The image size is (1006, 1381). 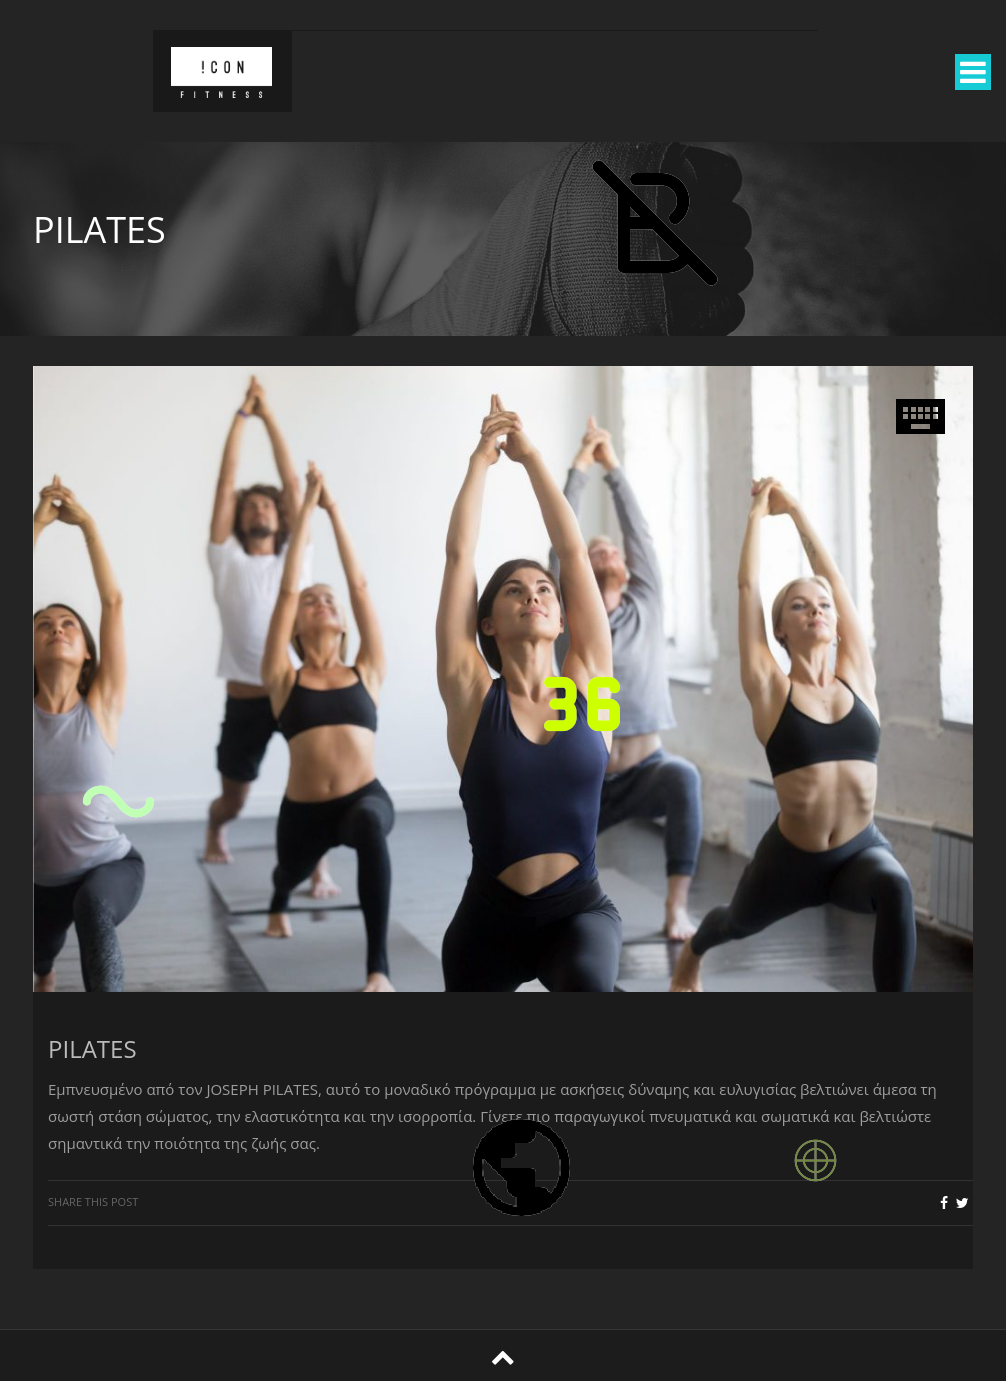 I want to click on view polar chart or radar graph data, so click(x=815, y=1160).